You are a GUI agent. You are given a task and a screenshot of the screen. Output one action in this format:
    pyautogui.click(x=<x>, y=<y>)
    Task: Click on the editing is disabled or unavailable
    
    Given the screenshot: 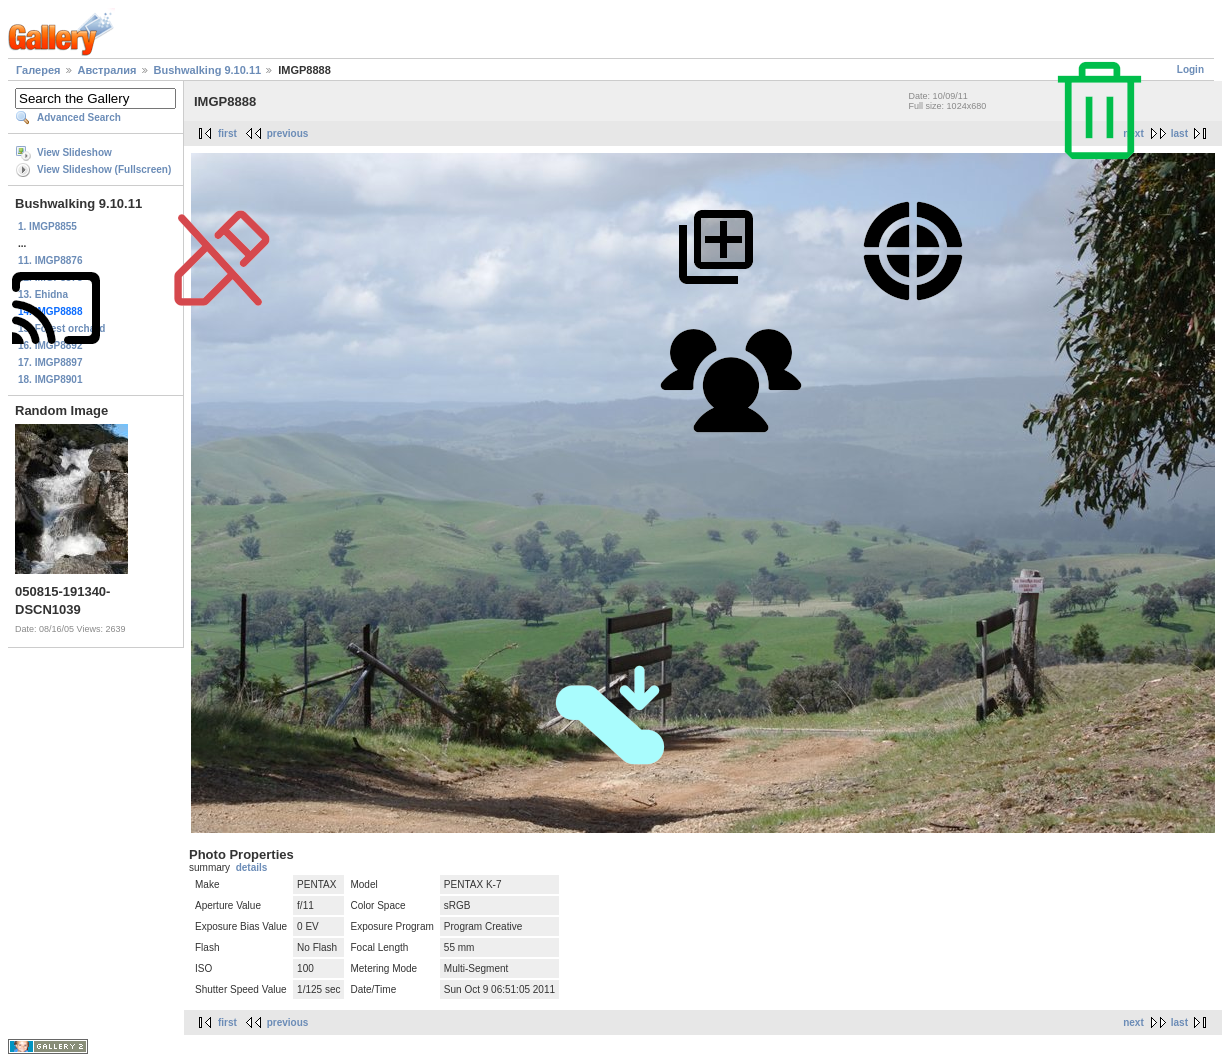 What is the action you would take?
    pyautogui.click(x=220, y=260)
    